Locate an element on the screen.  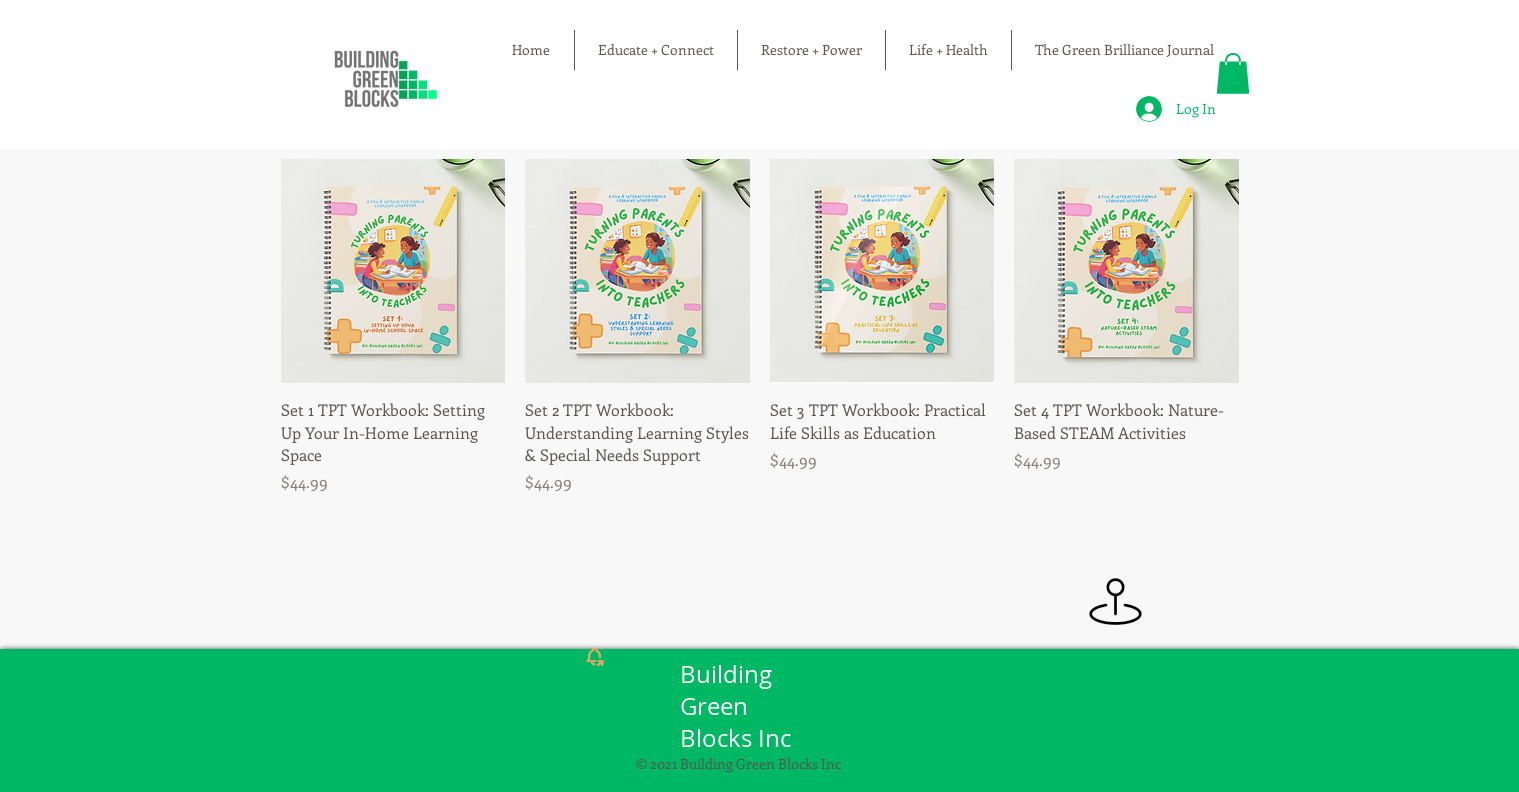
view location area or radius is located at coordinates (1115, 602).